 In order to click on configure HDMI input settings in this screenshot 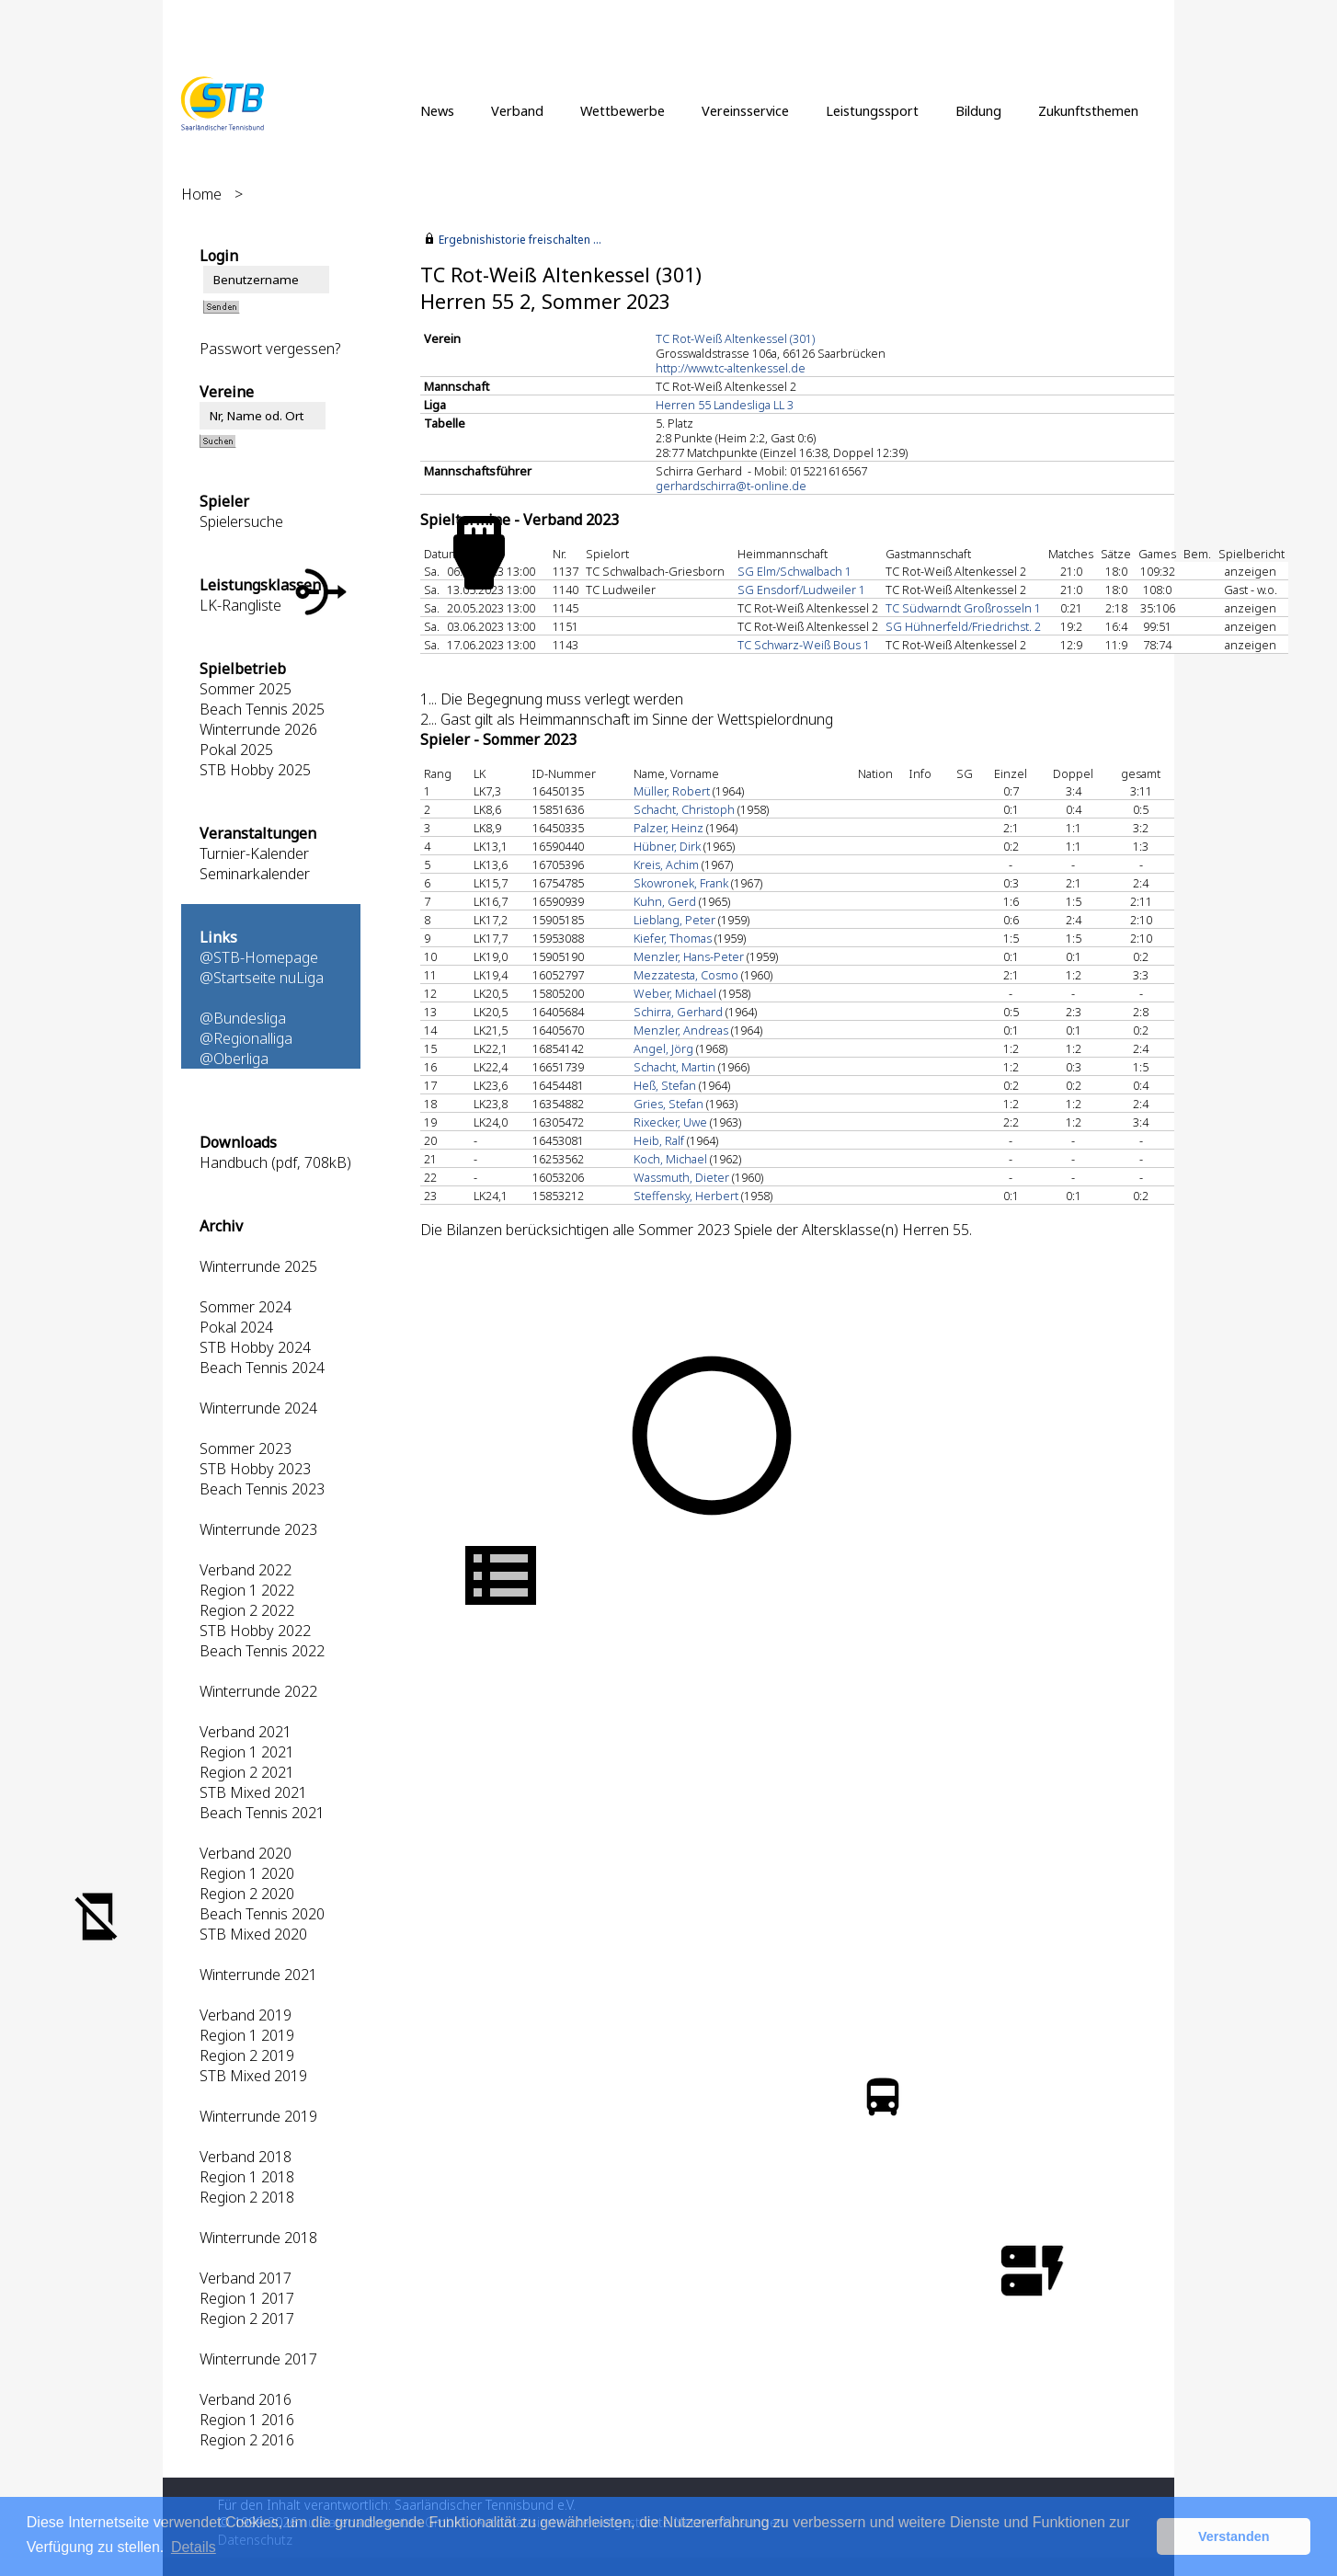, I will do `click(479, 553)`.